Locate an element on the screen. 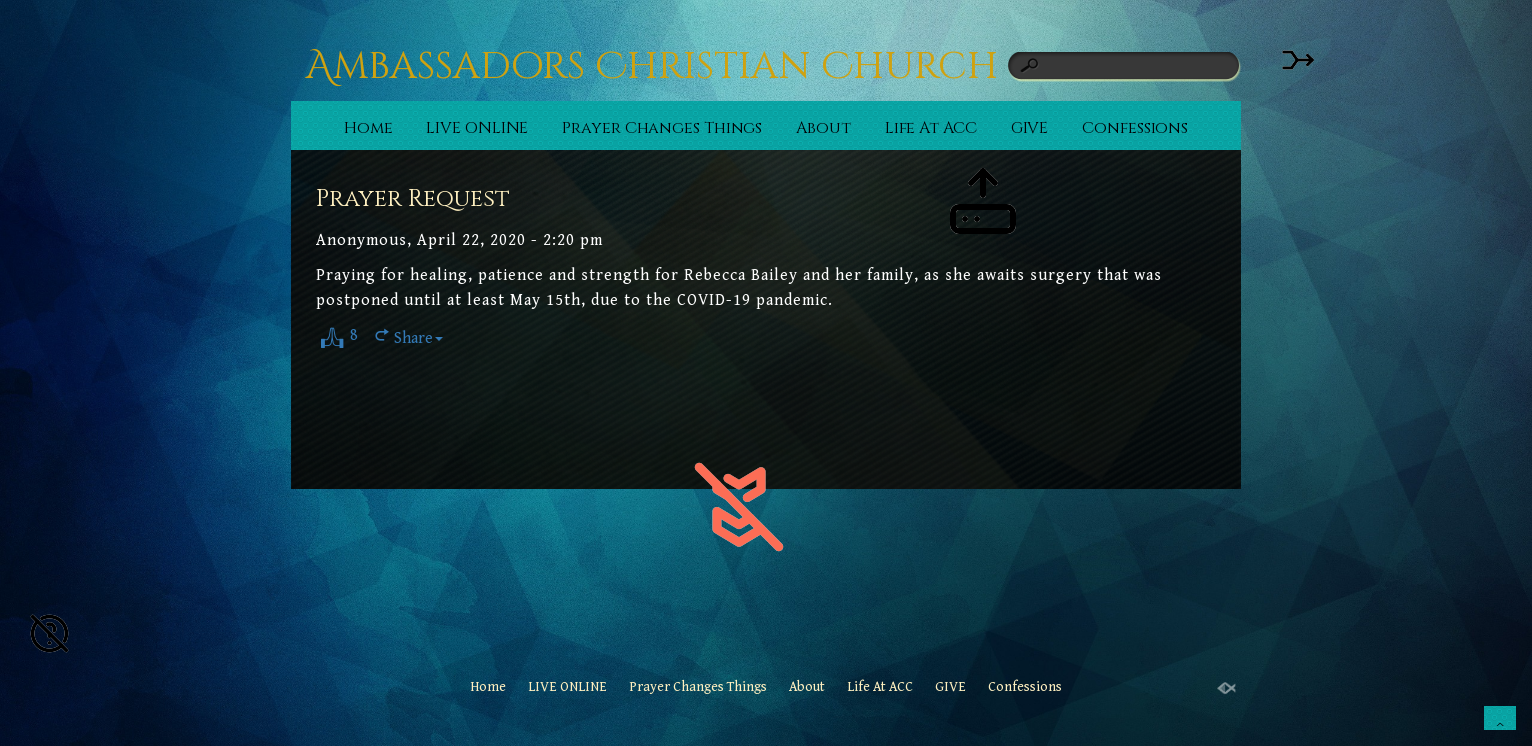  merge or combine selected items is located at coordinates (1298, 60).